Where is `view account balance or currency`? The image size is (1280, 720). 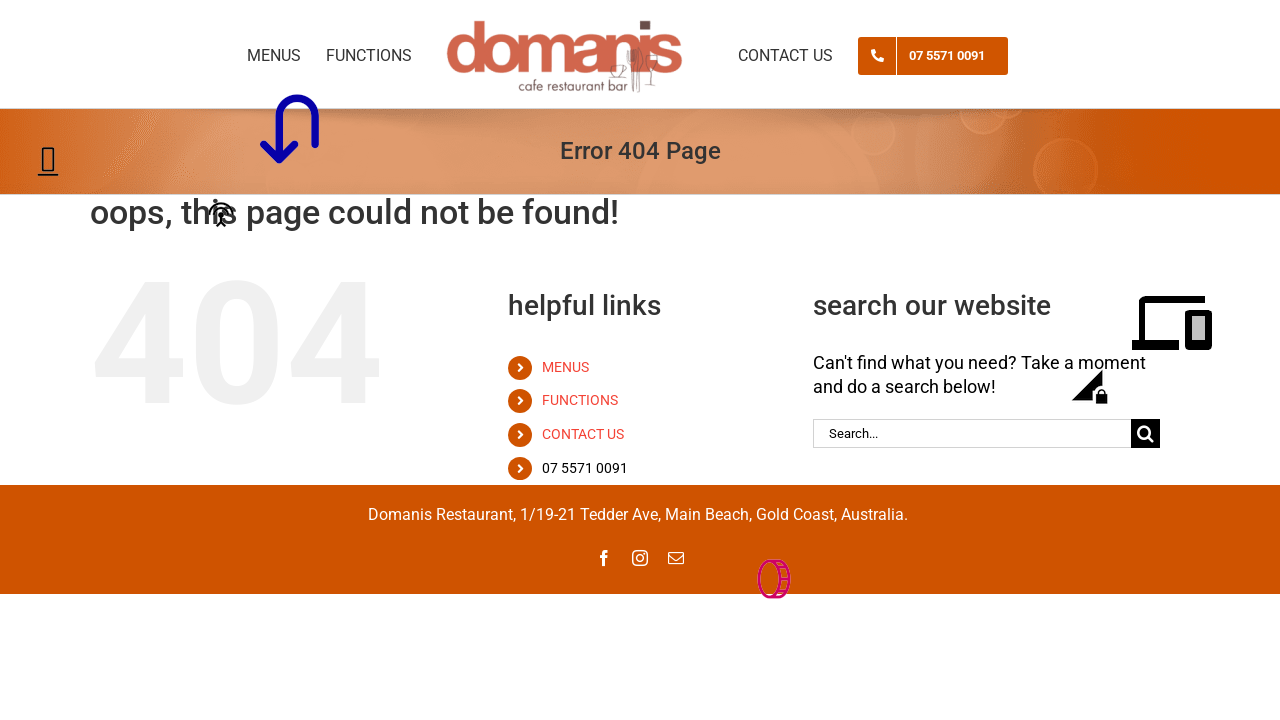
view account balance or currency is located at coordinates (774, 579).